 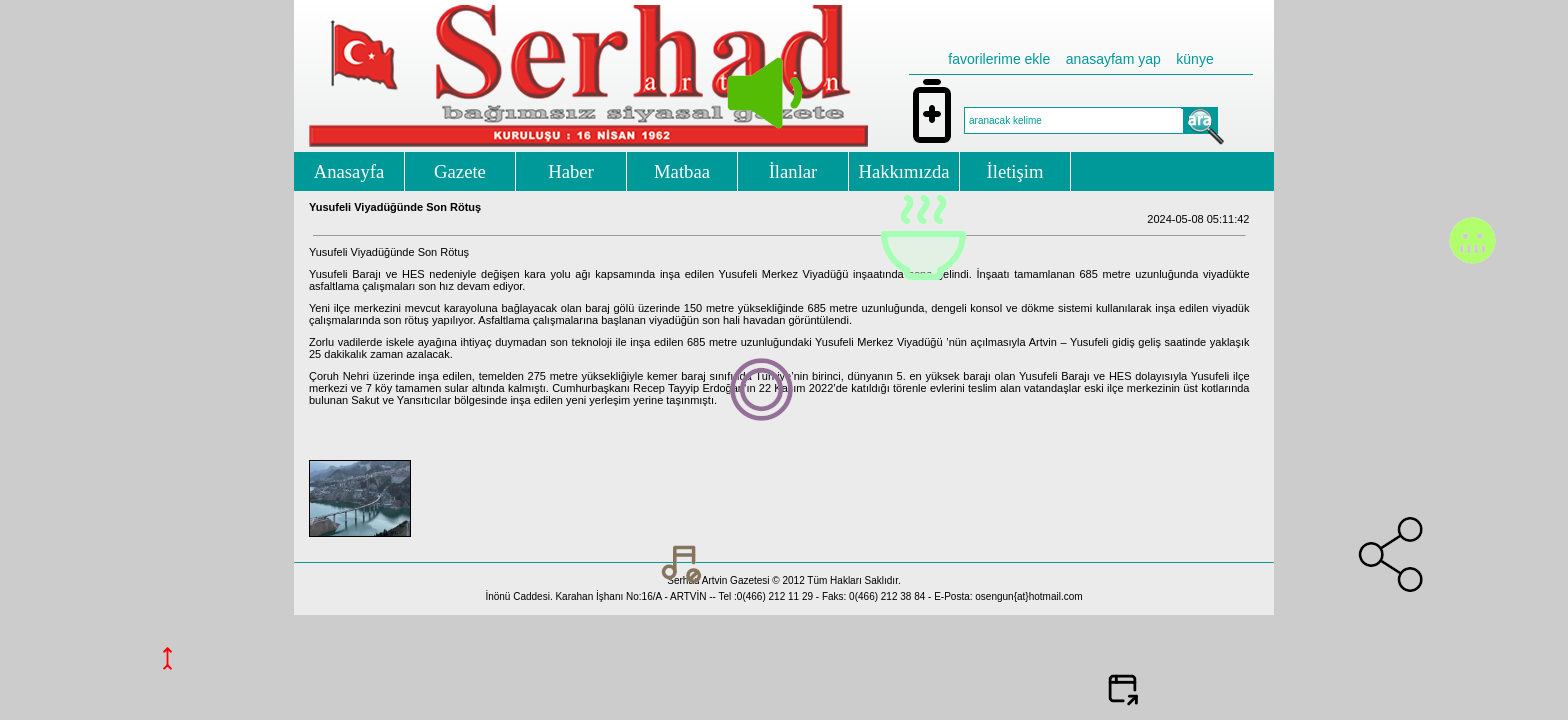 I want to click on scroll to top of page, so click(x=167, y=658).